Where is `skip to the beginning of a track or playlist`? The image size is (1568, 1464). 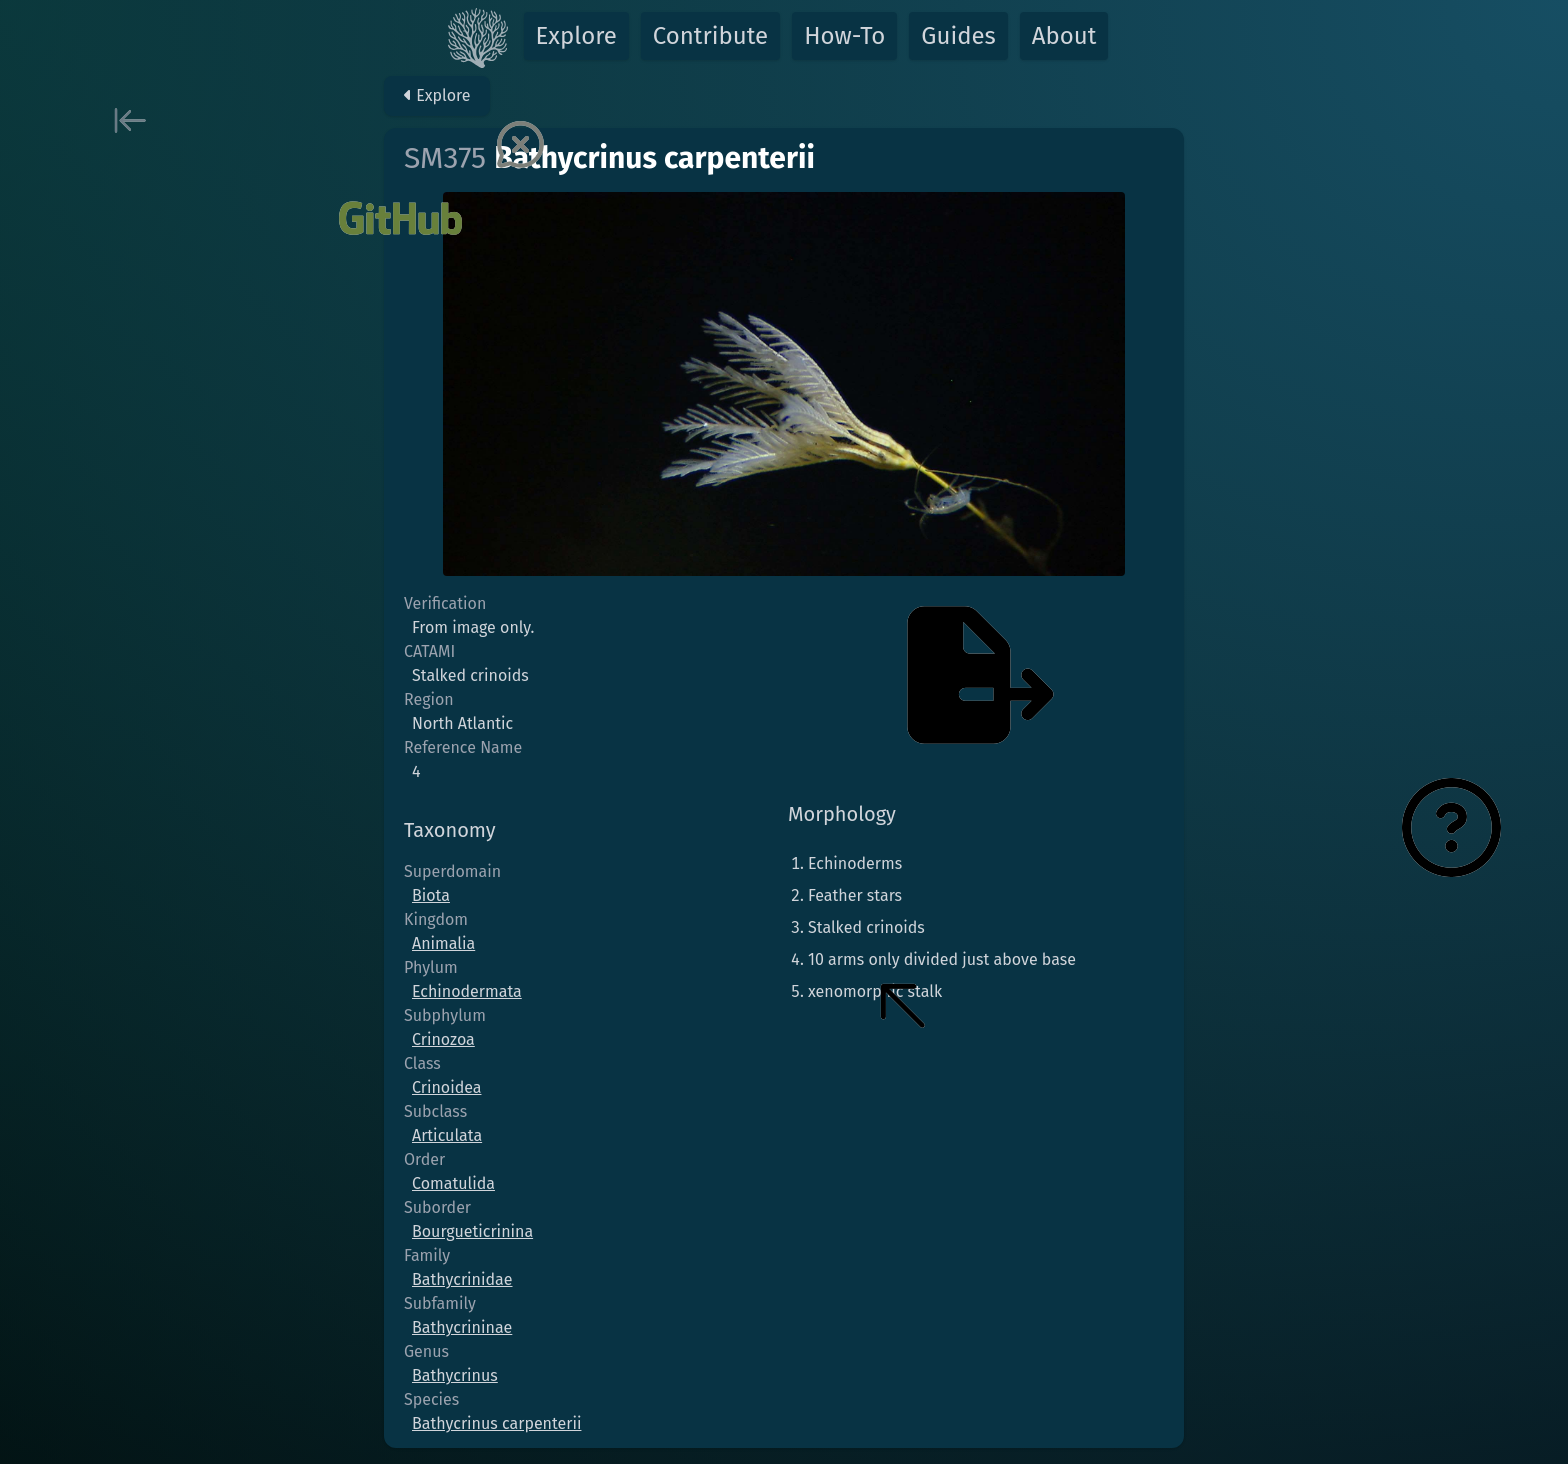 skip to the beginning of a track or playlist is located at coordinates (129, 120).